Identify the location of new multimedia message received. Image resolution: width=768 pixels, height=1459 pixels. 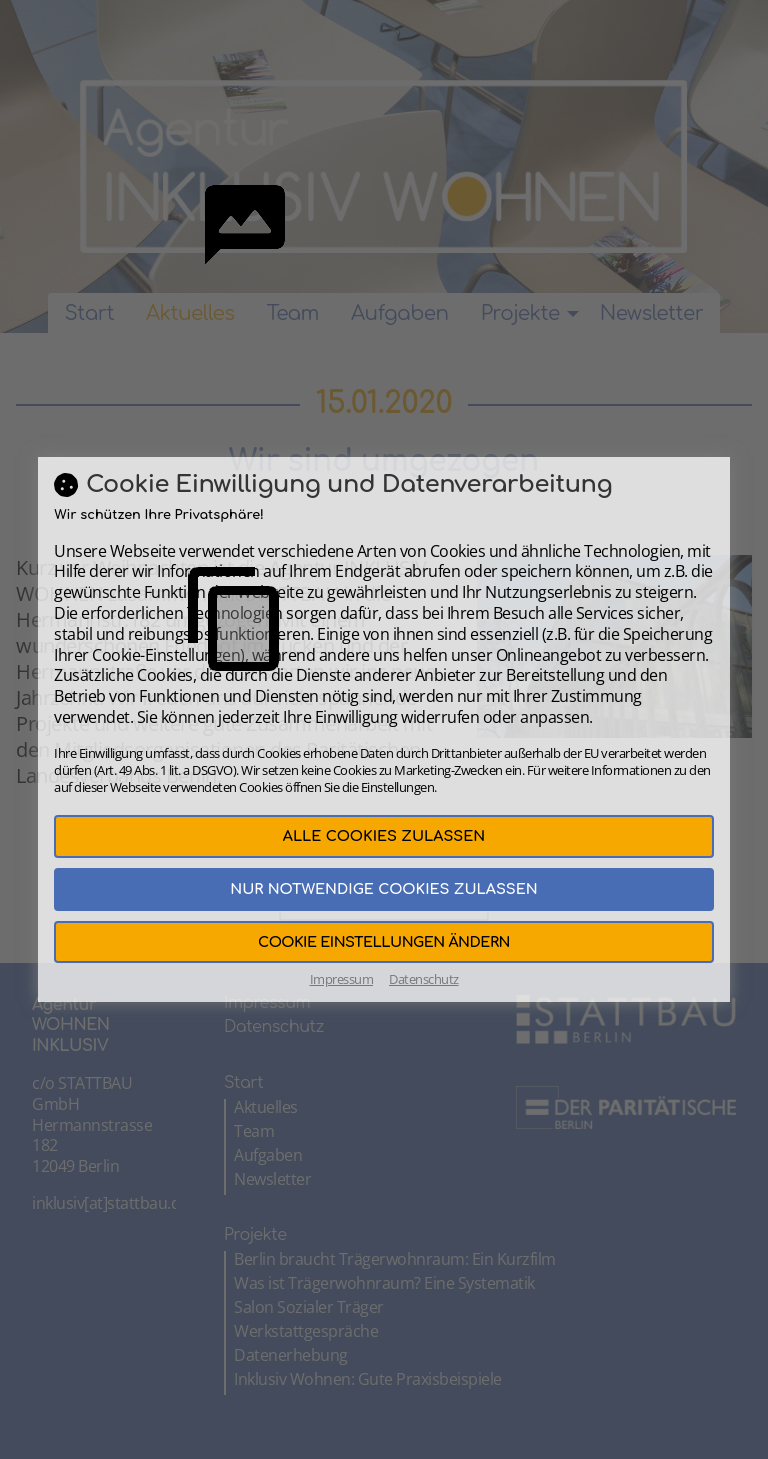
(245, 225).